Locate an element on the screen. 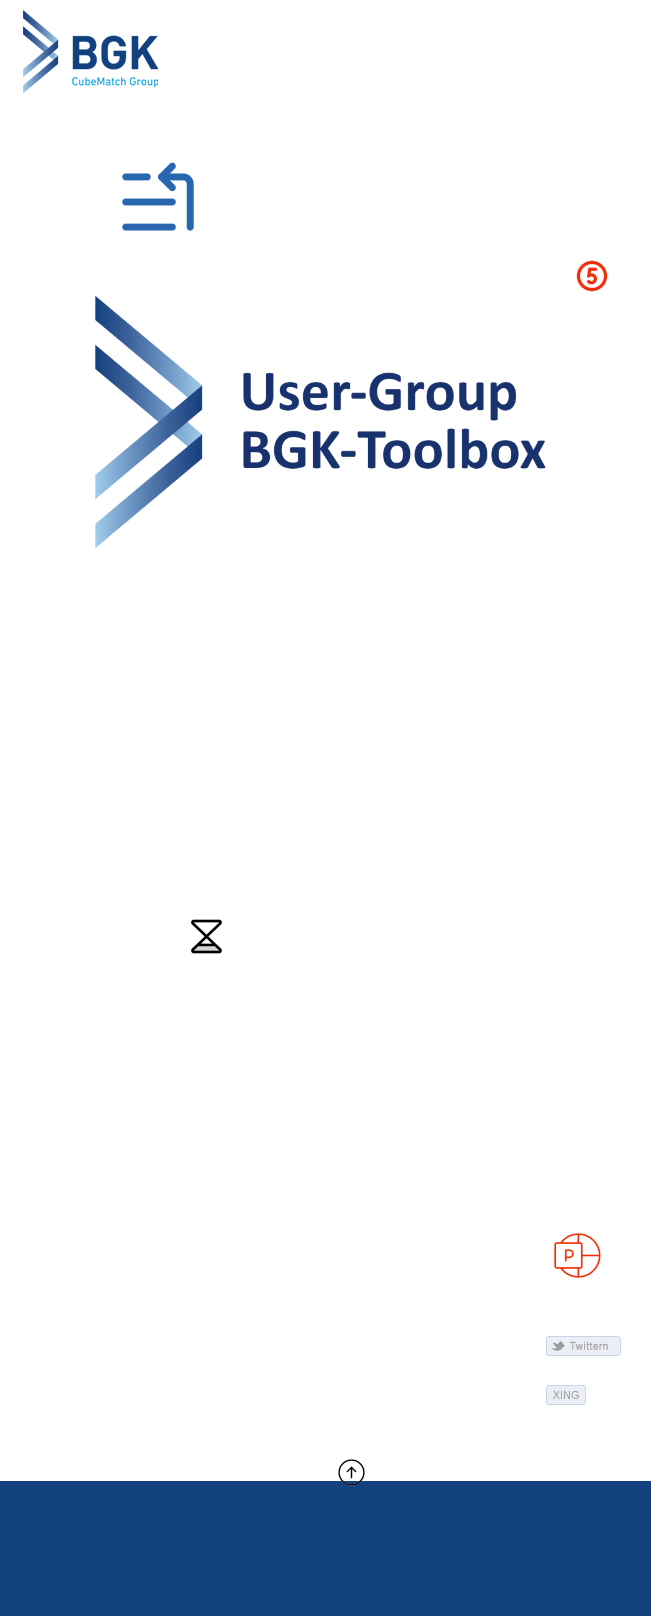  open Microsoft PowerPoint is located at coordinates (576, 1255).